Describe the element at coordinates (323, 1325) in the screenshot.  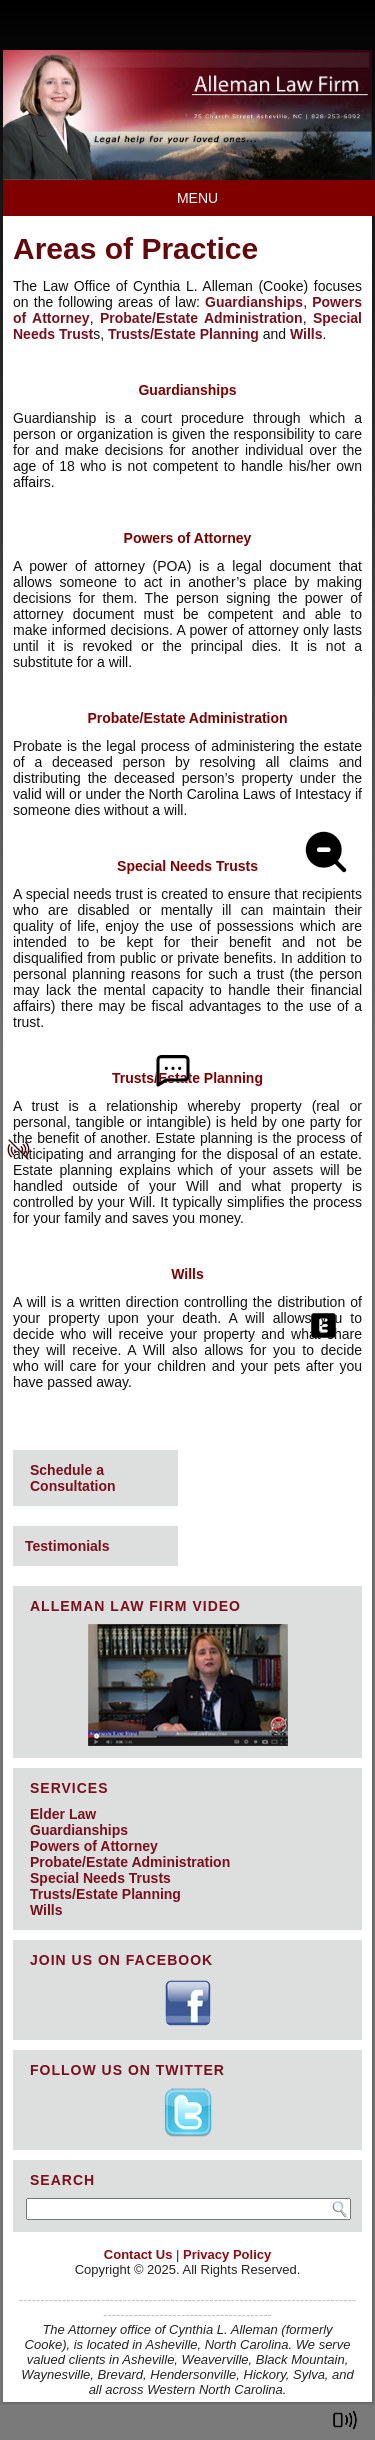
I see `indicates explicit content warning` at that location.